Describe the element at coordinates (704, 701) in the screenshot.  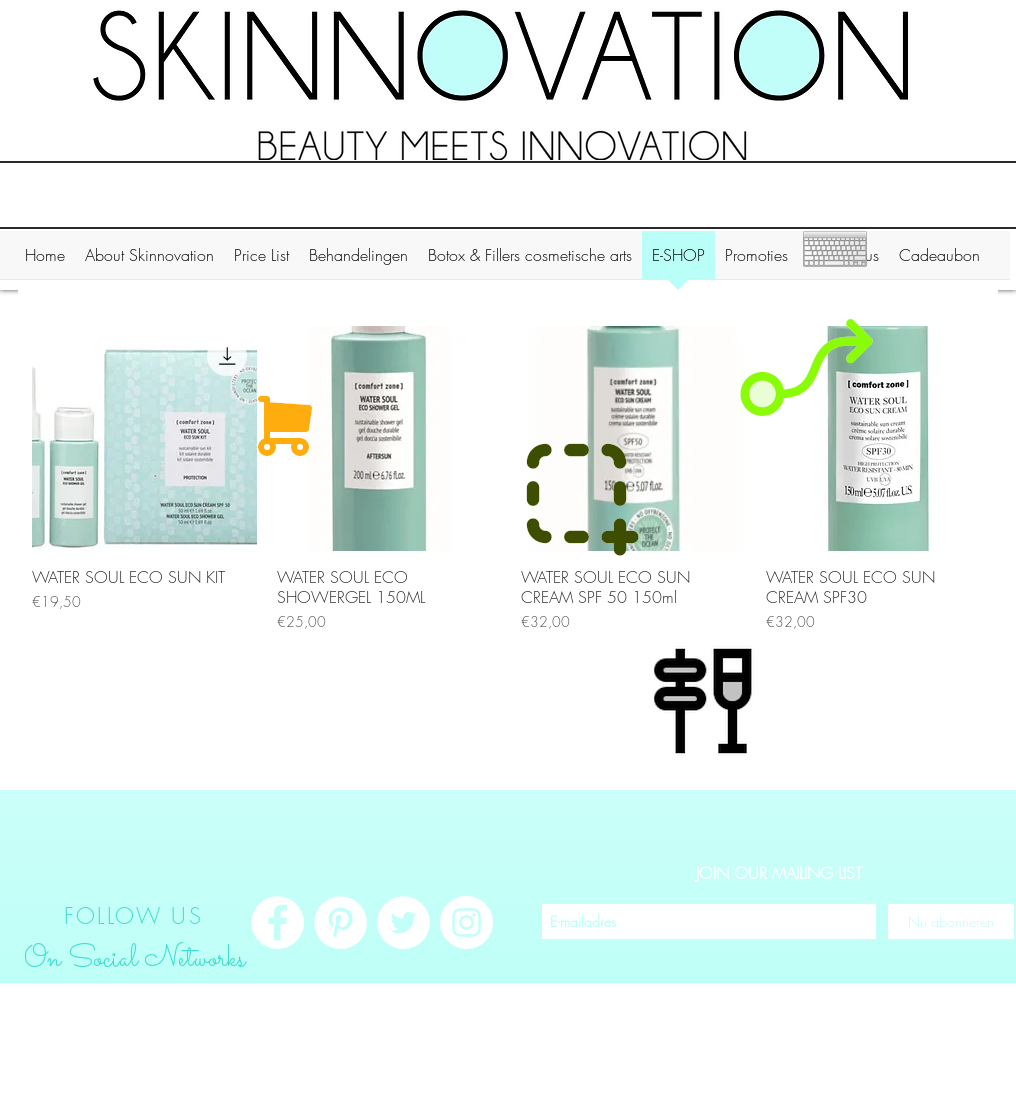
I see `browse tapas or small plates menu` at that location.